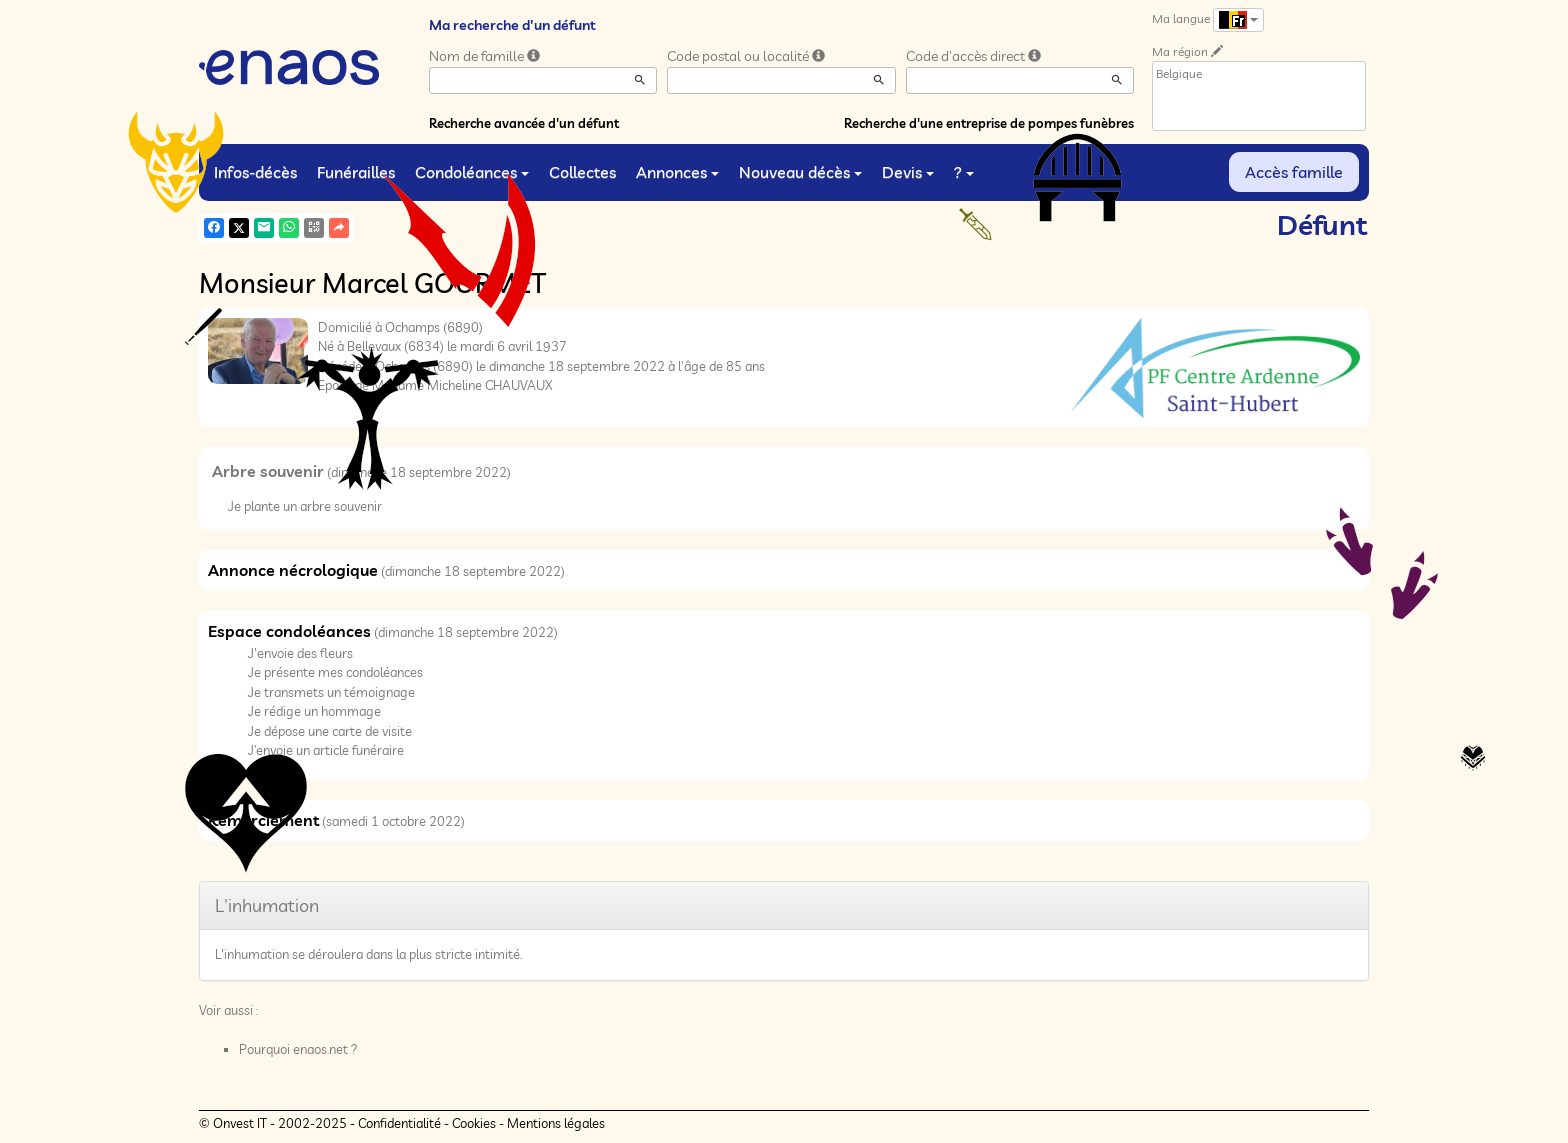 The image size is (1568, 1143). I want to click on indicates a tearing or ripping action in gameplay, so click(459, 250).